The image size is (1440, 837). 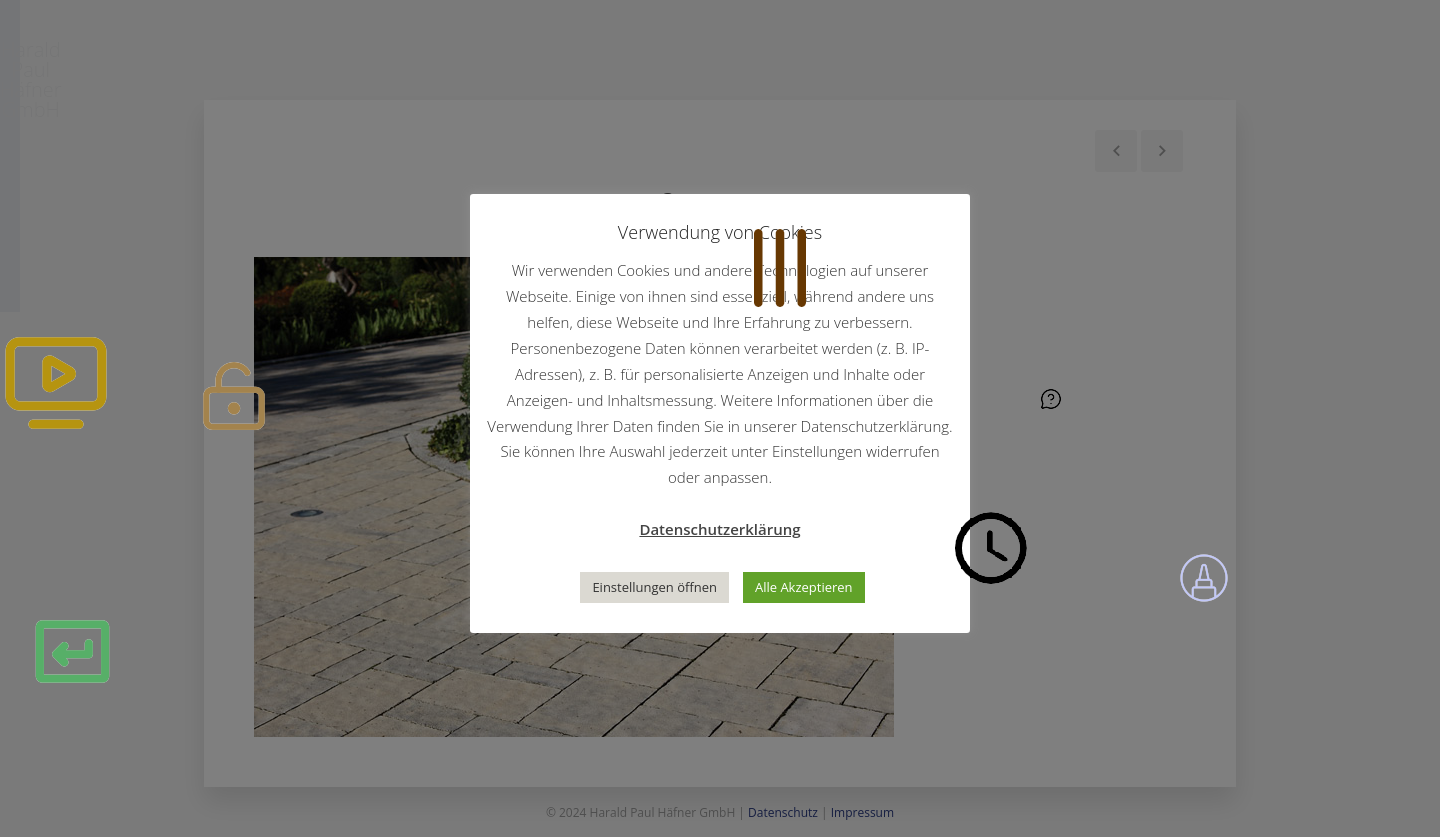 I want to click on view time or clock settings, so click(x=991, y=548).